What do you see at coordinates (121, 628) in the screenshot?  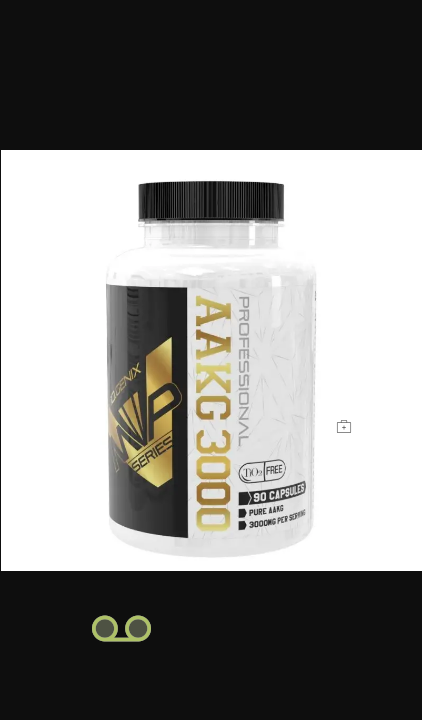 I see `access voicemail messages` at bounding box center [121, 628].